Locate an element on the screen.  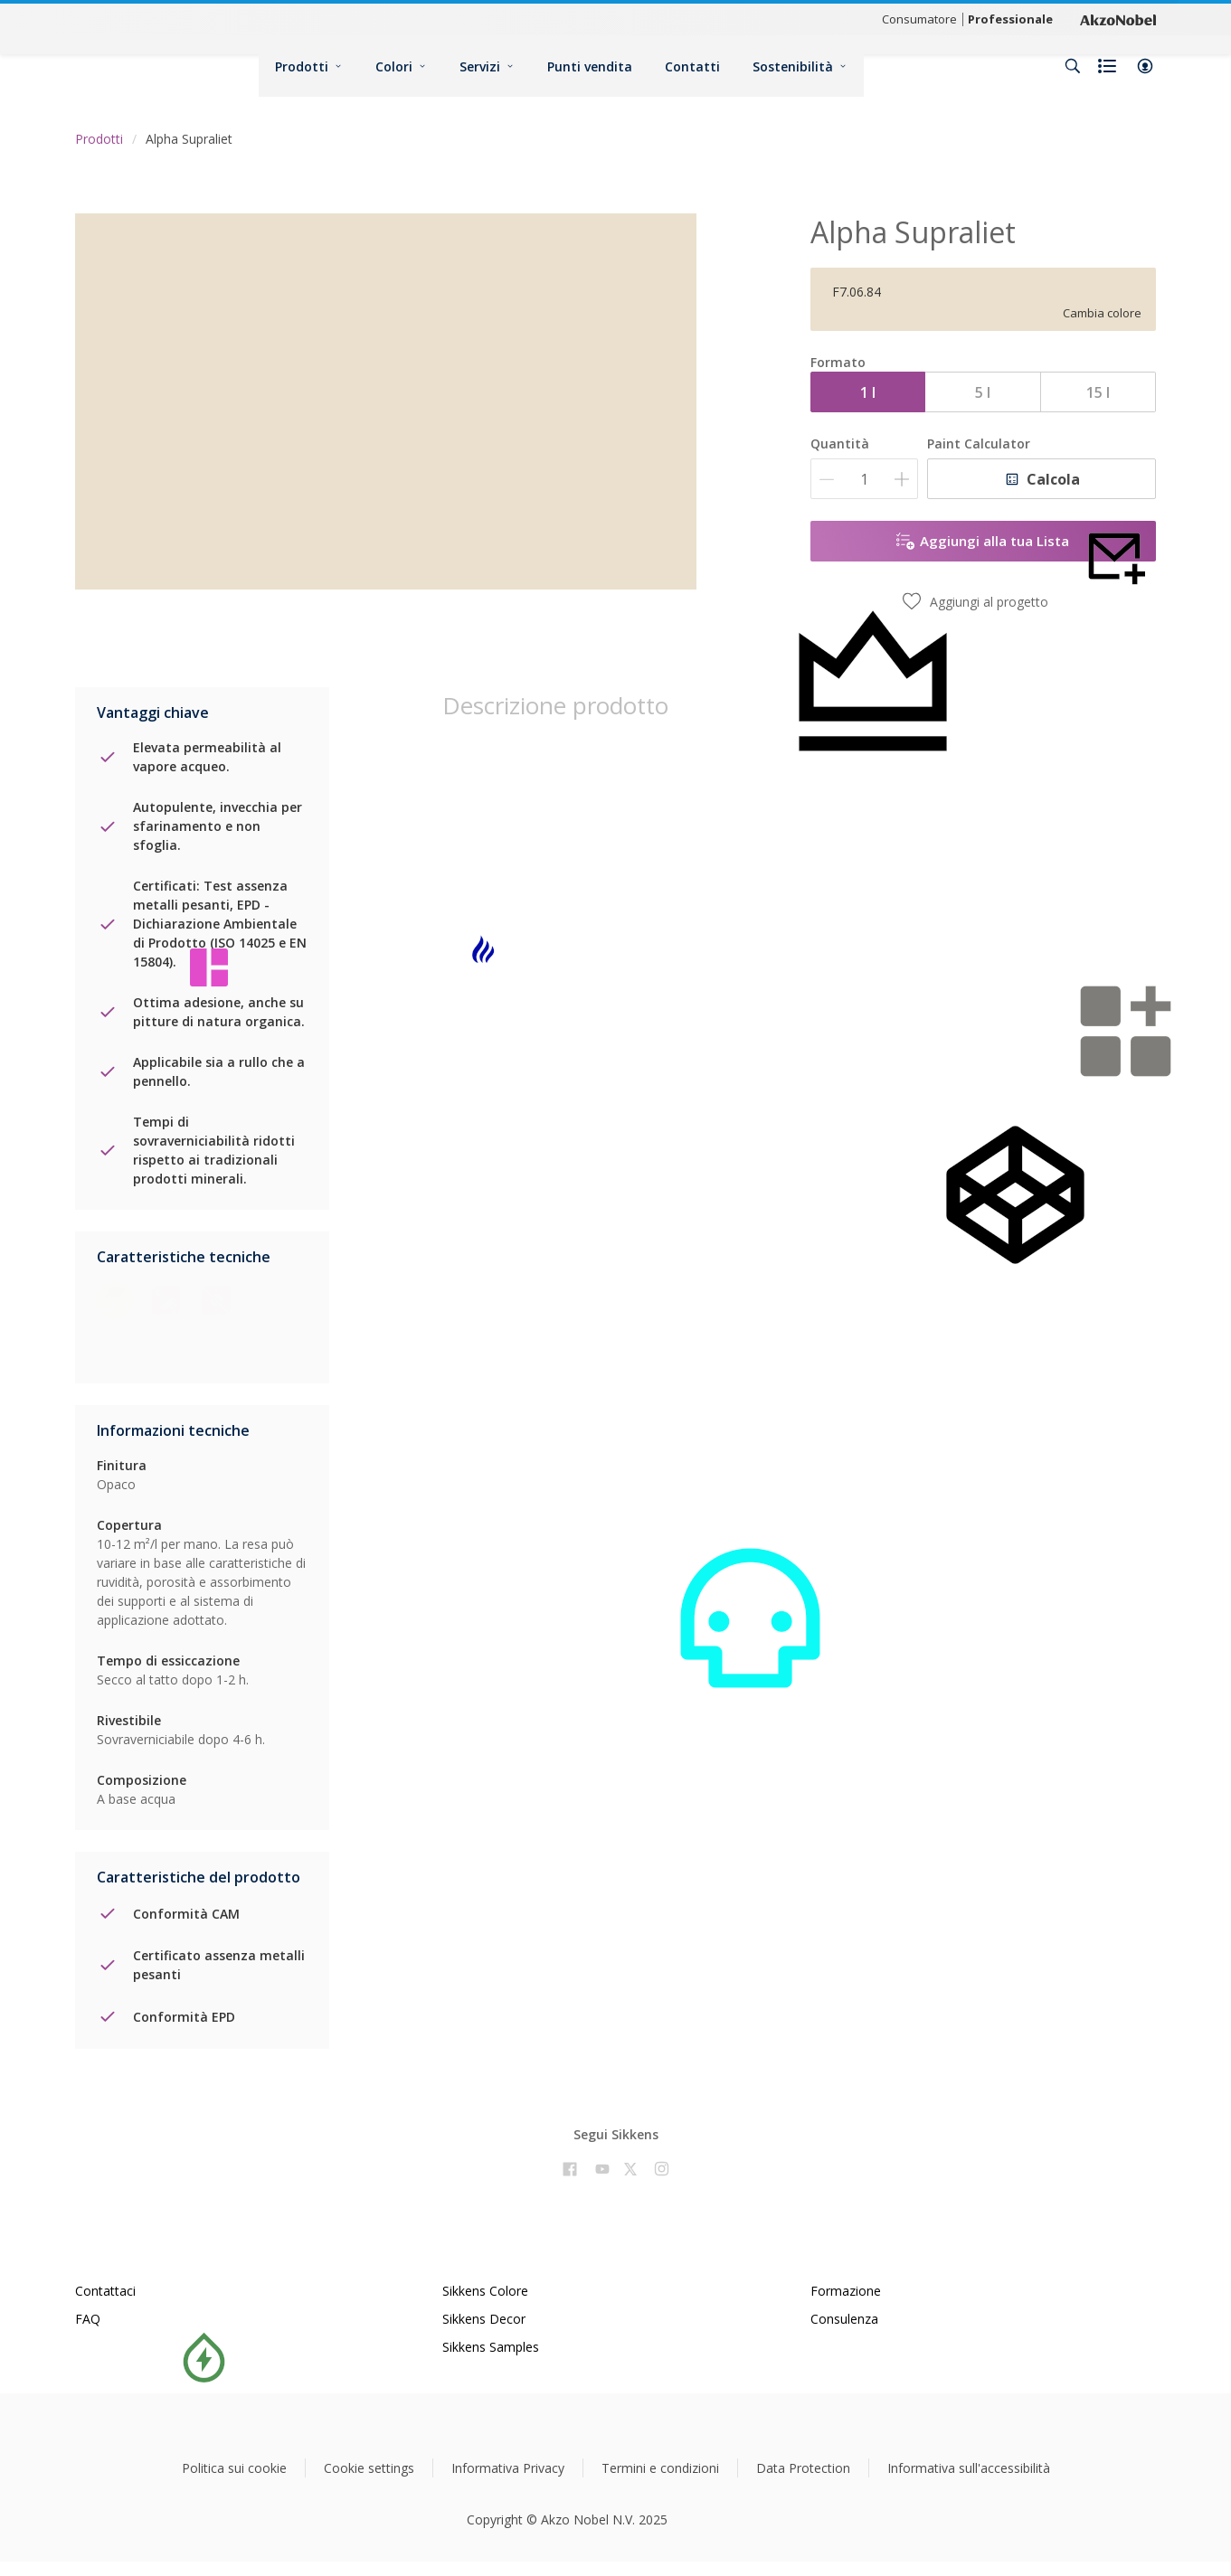
switch to grid layout view is located at coordinates (209, 967).